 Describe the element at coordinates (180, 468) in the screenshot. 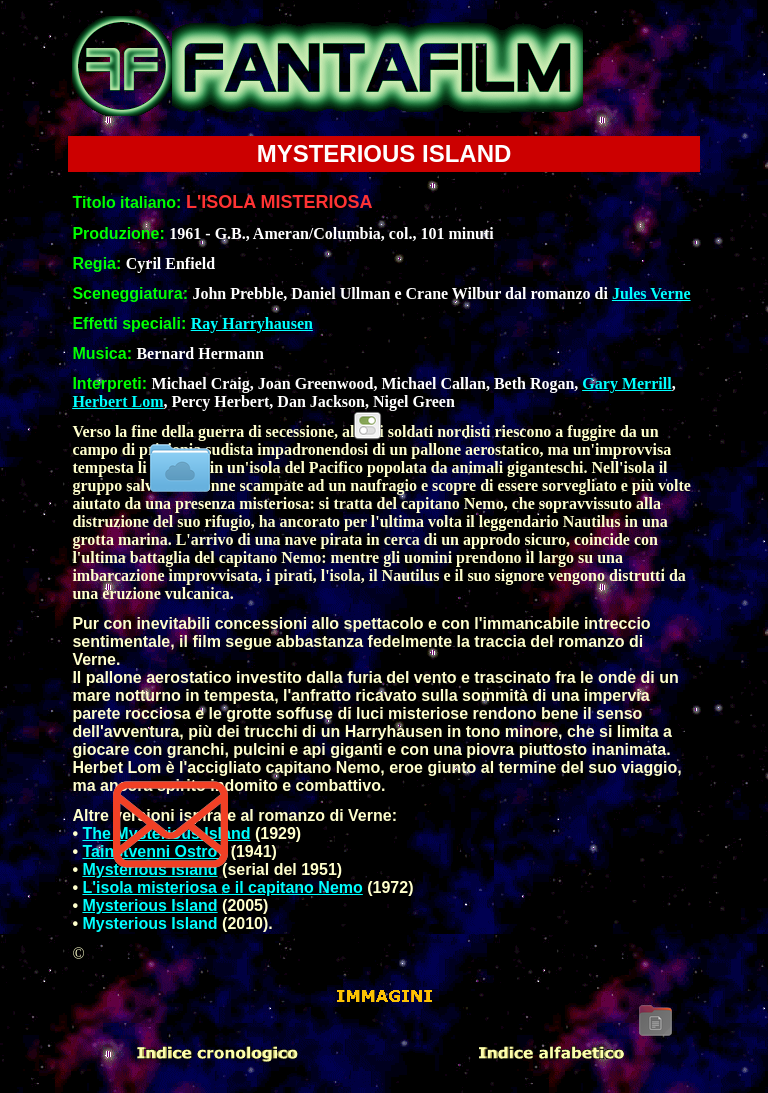

I see `access cloud-synced files and folders` at that location.